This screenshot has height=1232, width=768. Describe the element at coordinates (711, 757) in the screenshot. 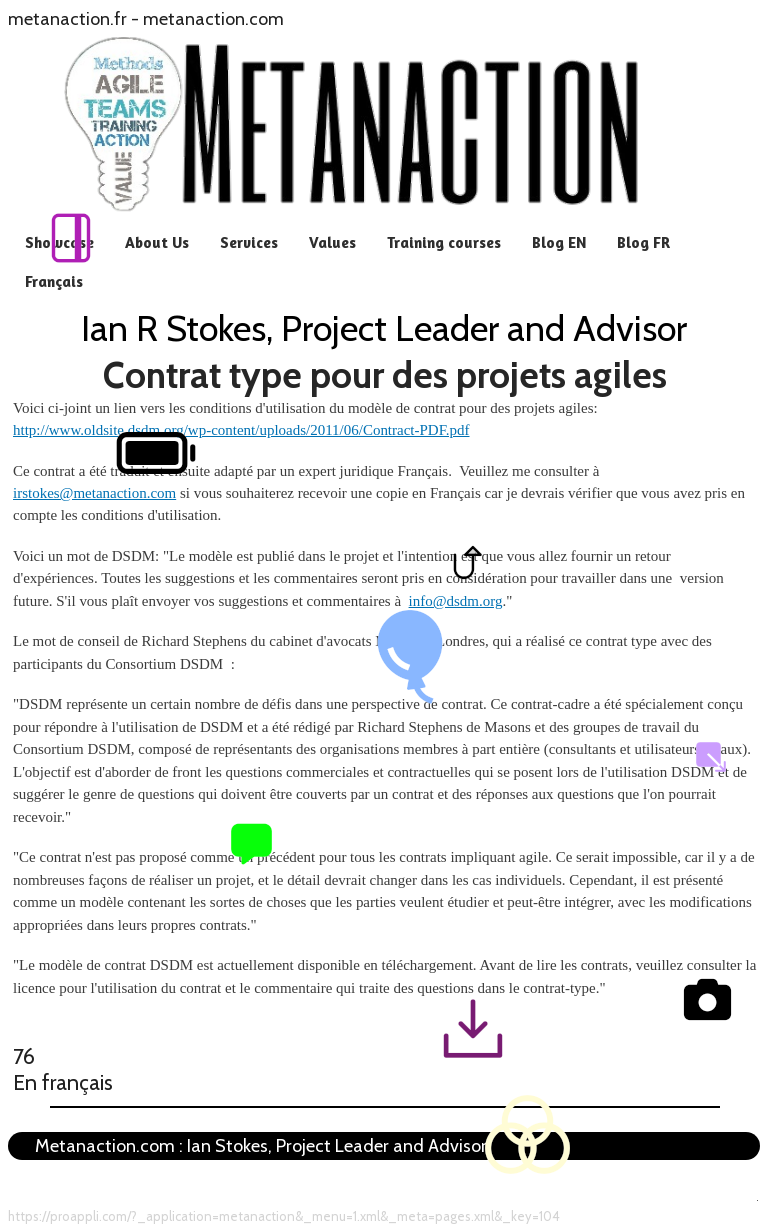

I see `resize or scale down an element` at that location.